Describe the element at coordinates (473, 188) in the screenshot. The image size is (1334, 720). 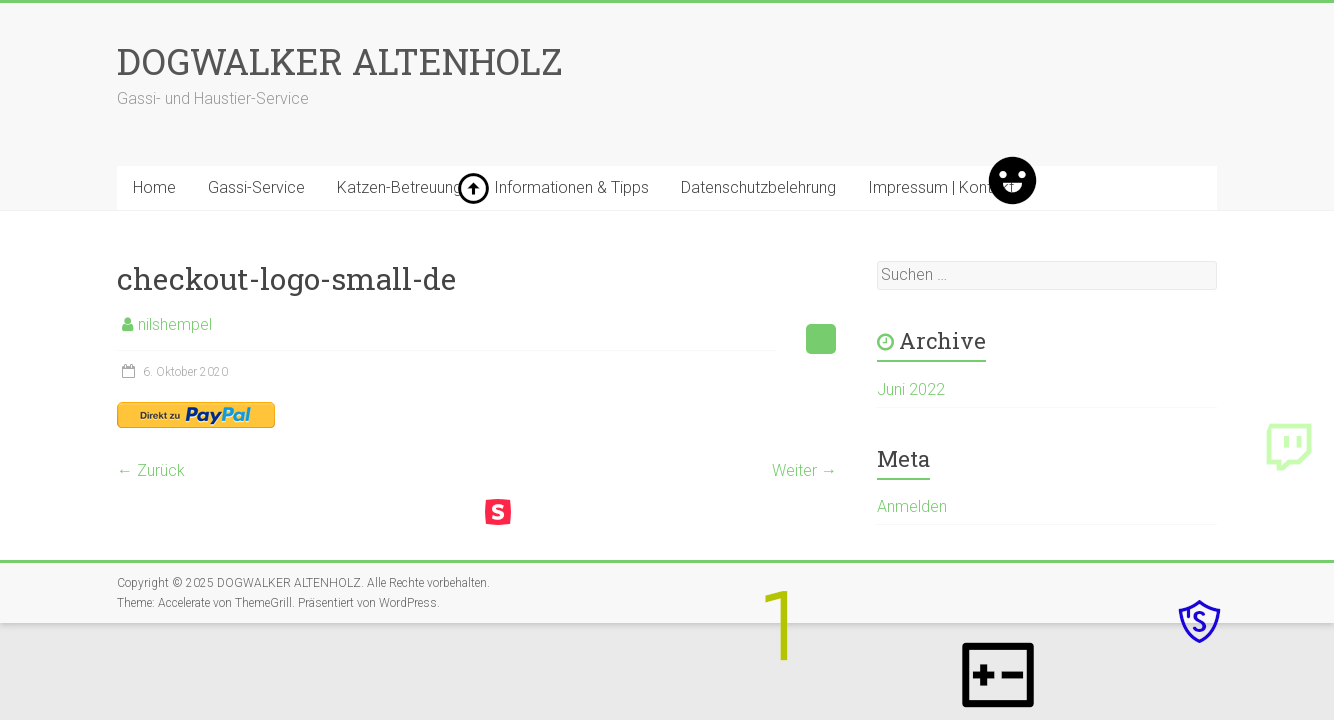
I see `scroll to top of page` at that location.